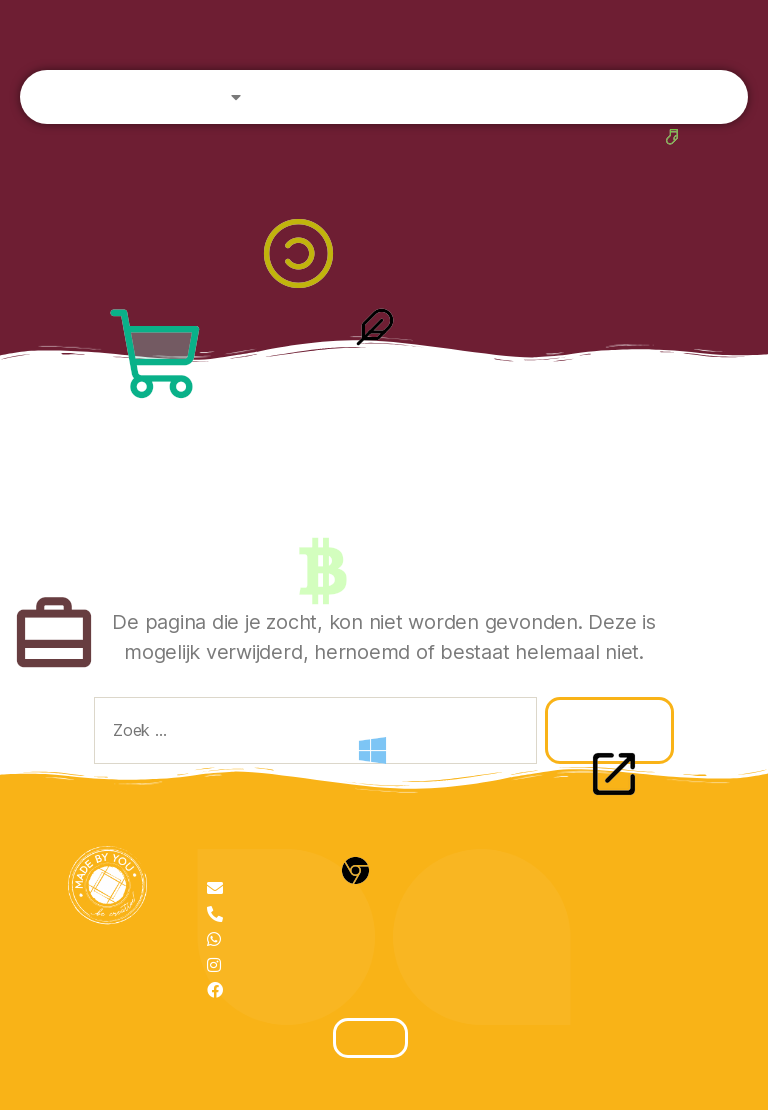 The width and height of the screenshot is (768, 1110). Describe the element at coordinates (614, 774) in the screenshot. I see `open link in a new tab or window` at that location.